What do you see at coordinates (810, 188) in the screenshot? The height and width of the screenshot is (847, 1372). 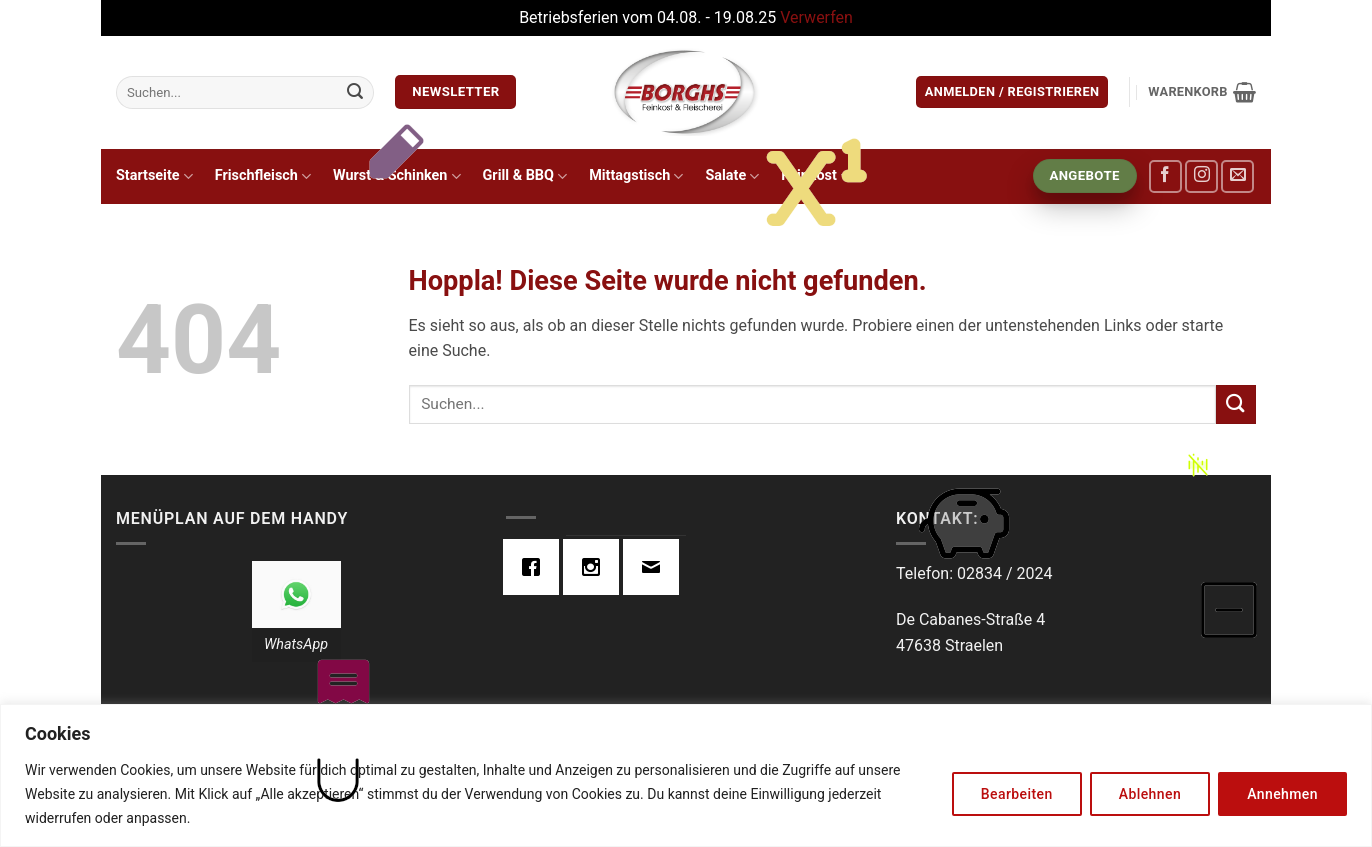 I see `apply superscript formatting to selected text` at bounding box center [810, 188].